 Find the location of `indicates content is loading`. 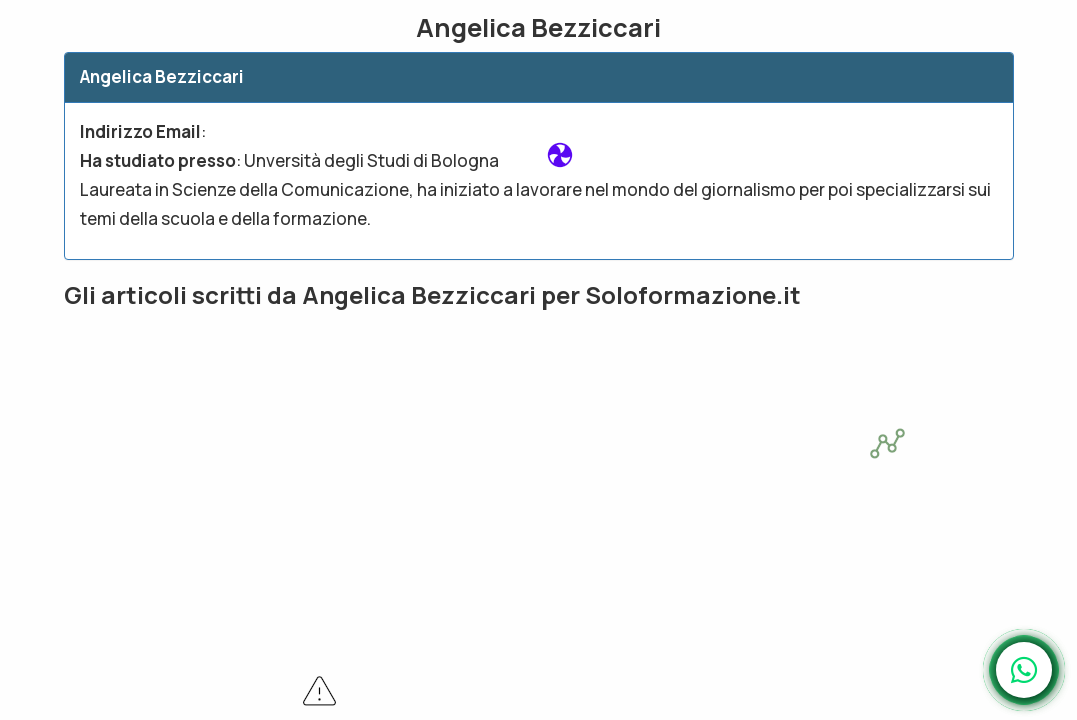

indicates content is loading is located at coordinates (560, 155).